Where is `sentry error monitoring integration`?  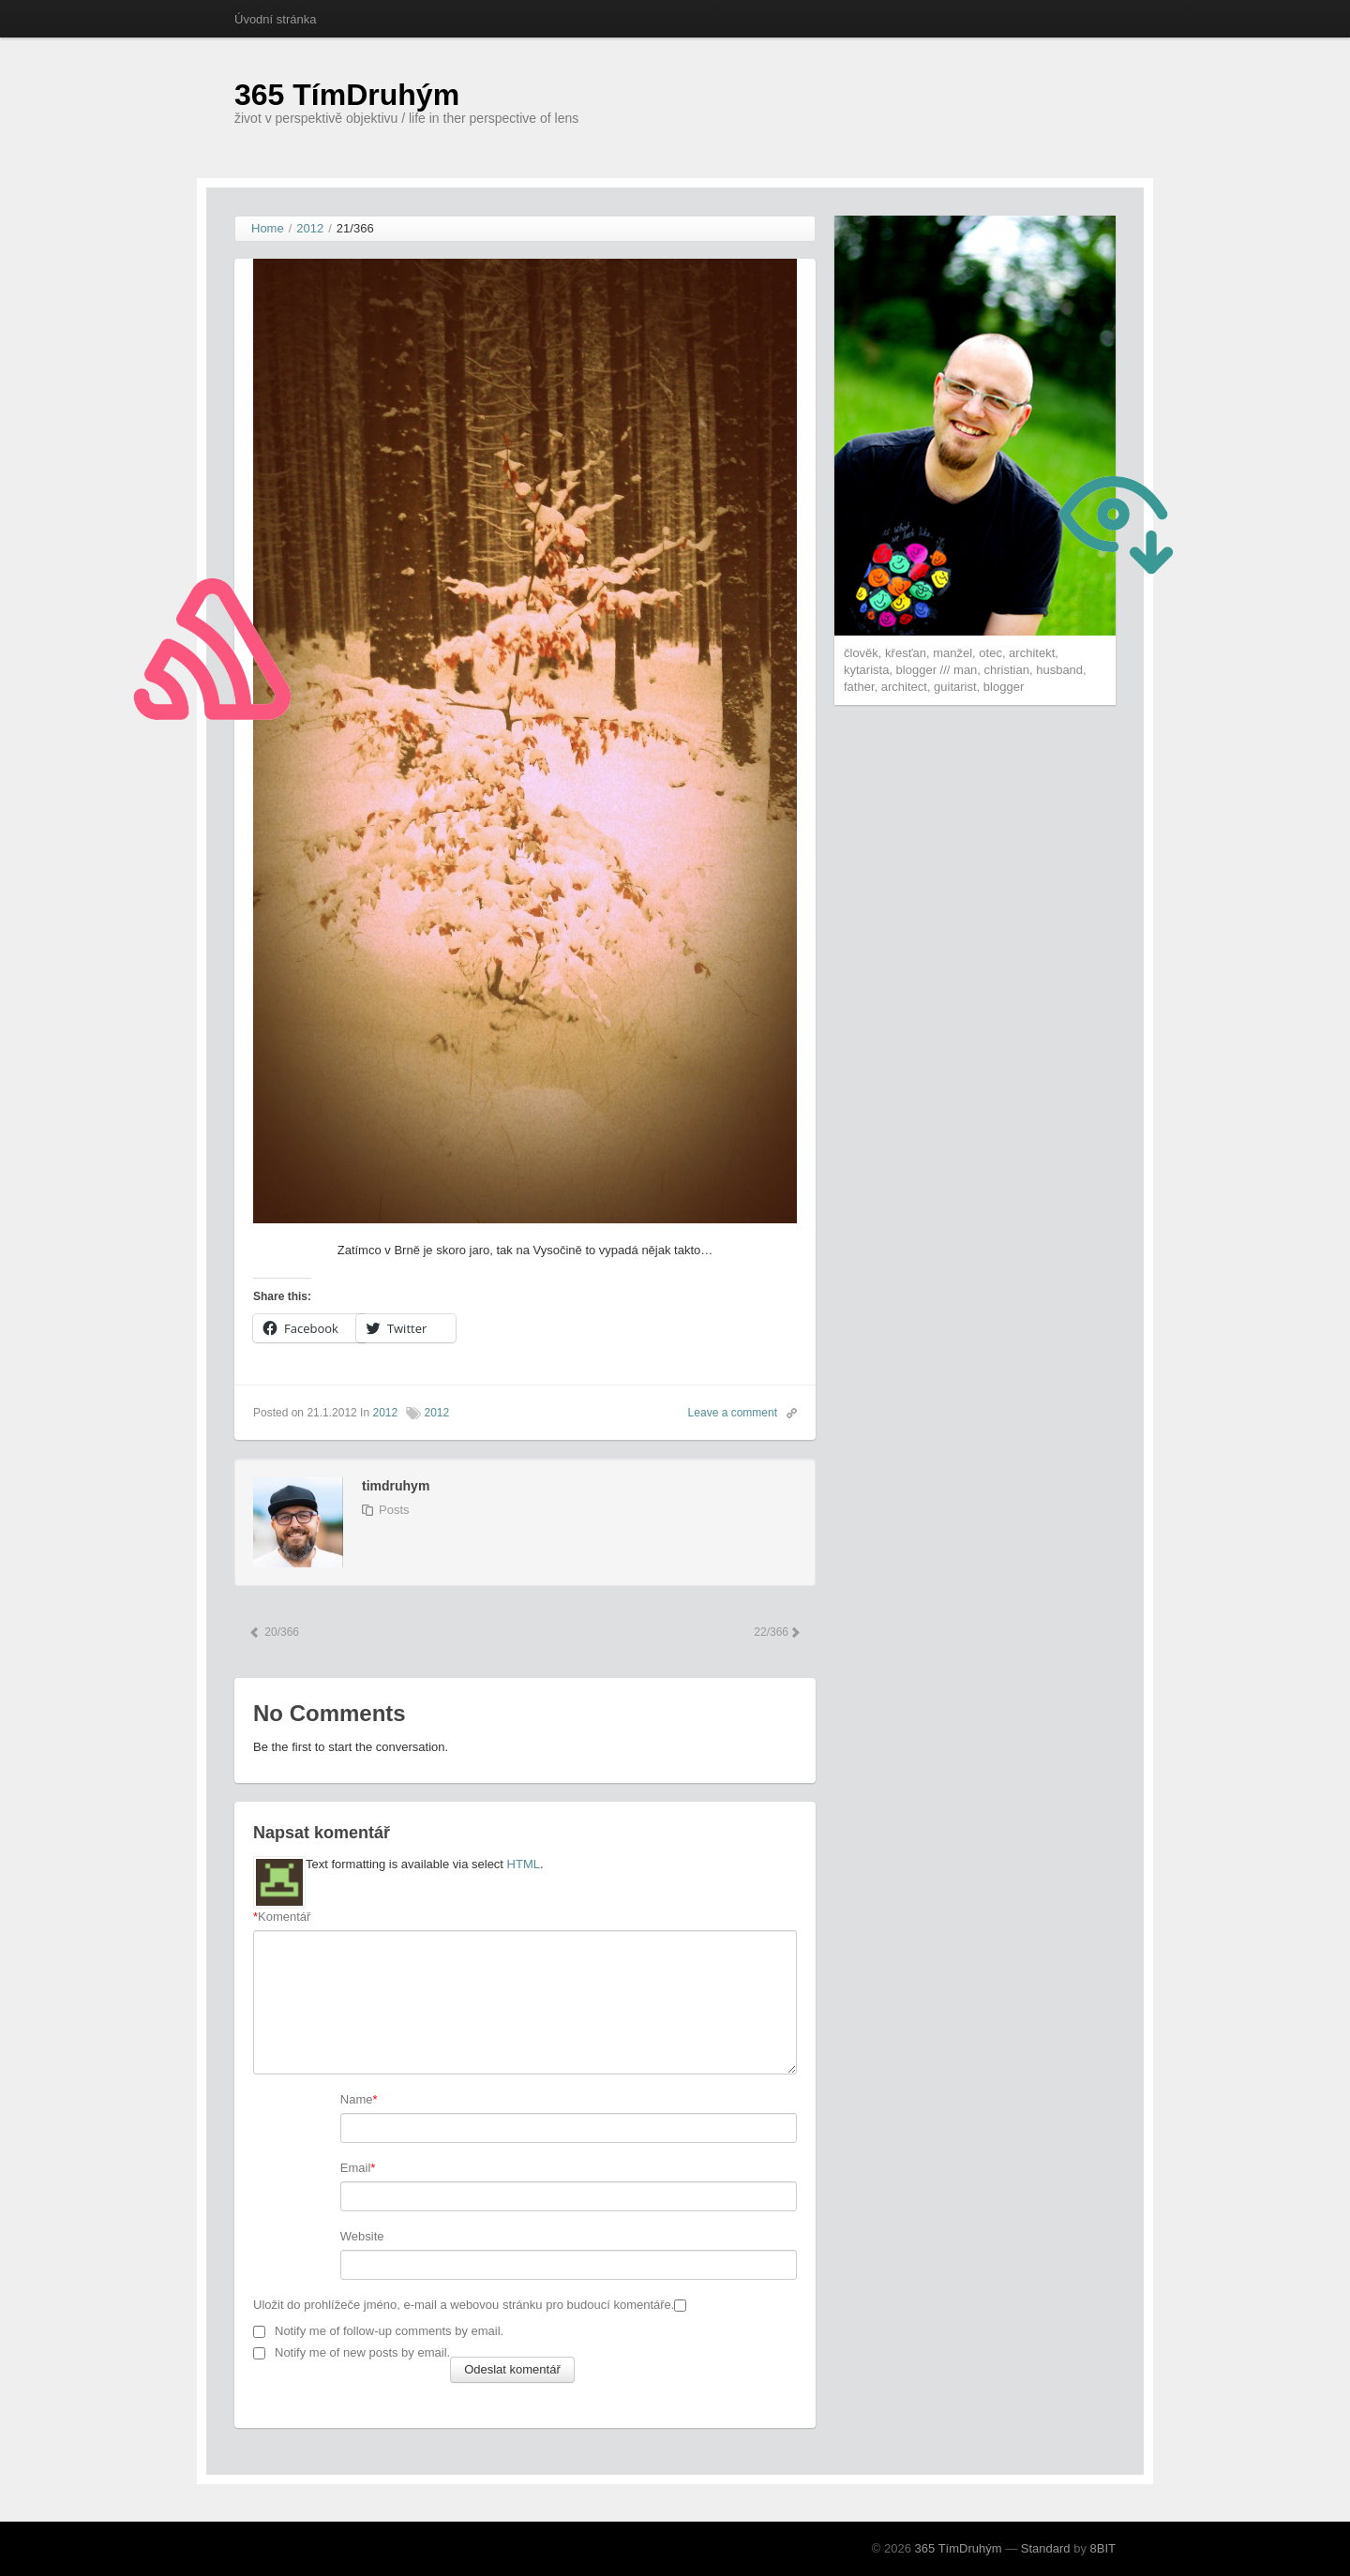
sentry error monitoring integration is located at coordinates (212, 649).